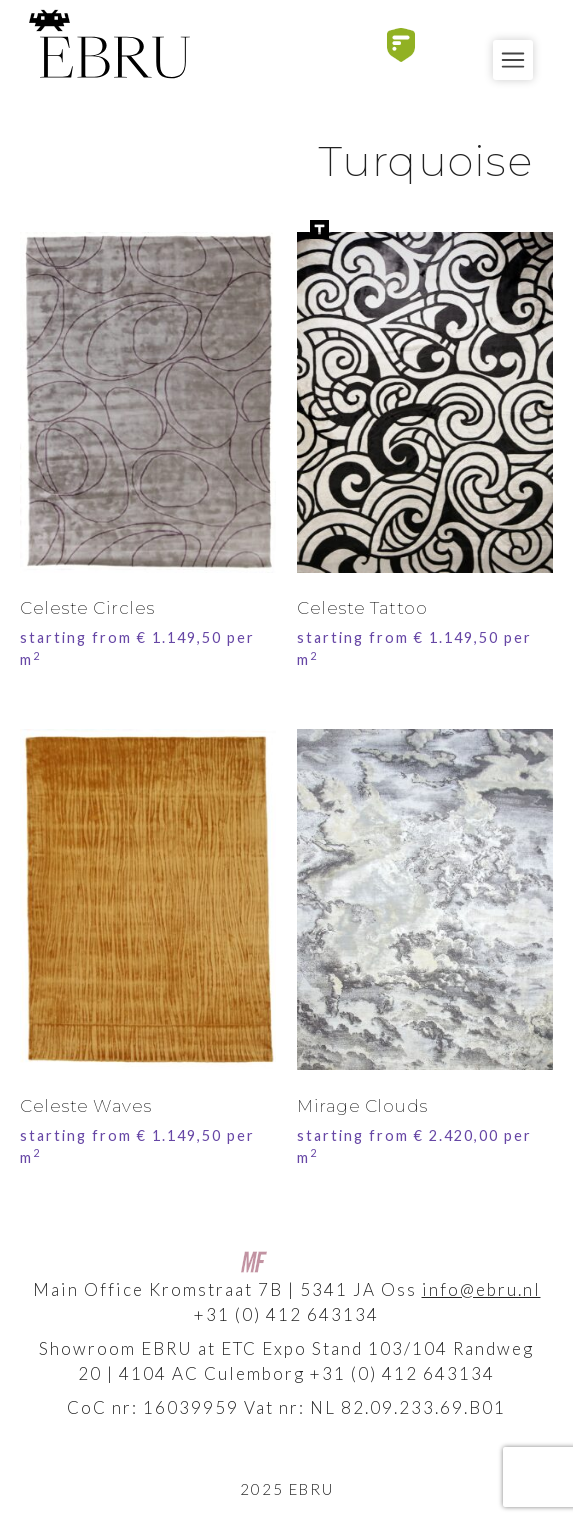 This screenshot has width=573, height=1521. What do you see at coordinates (319, 229) in the screenshot?
I see `open telegraph publishing platform` at bounding box center [319, 229].